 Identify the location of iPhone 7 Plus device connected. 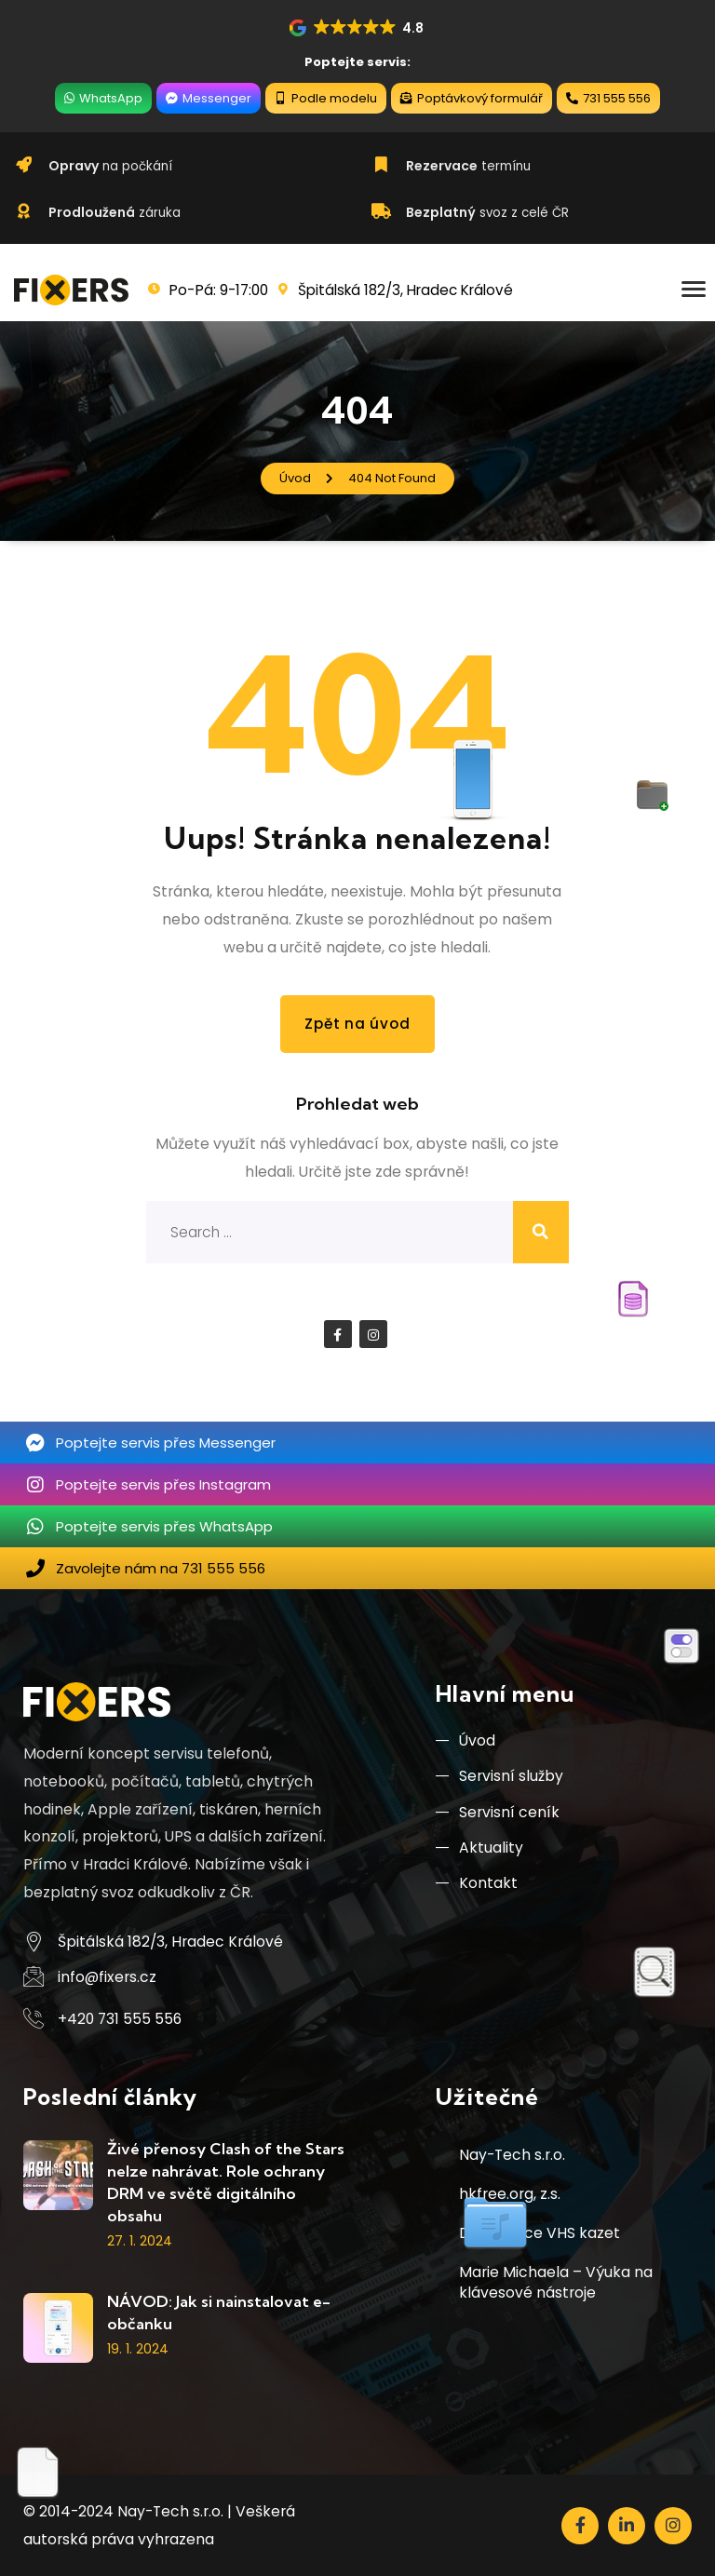
(473, 780).